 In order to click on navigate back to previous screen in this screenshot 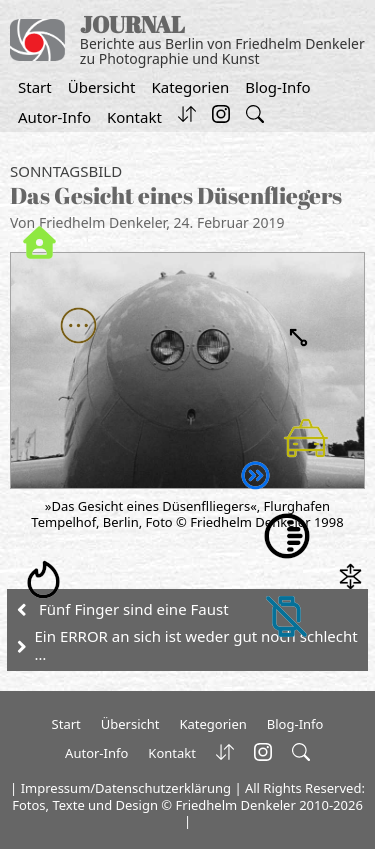, I will do `click(298, 337)`.